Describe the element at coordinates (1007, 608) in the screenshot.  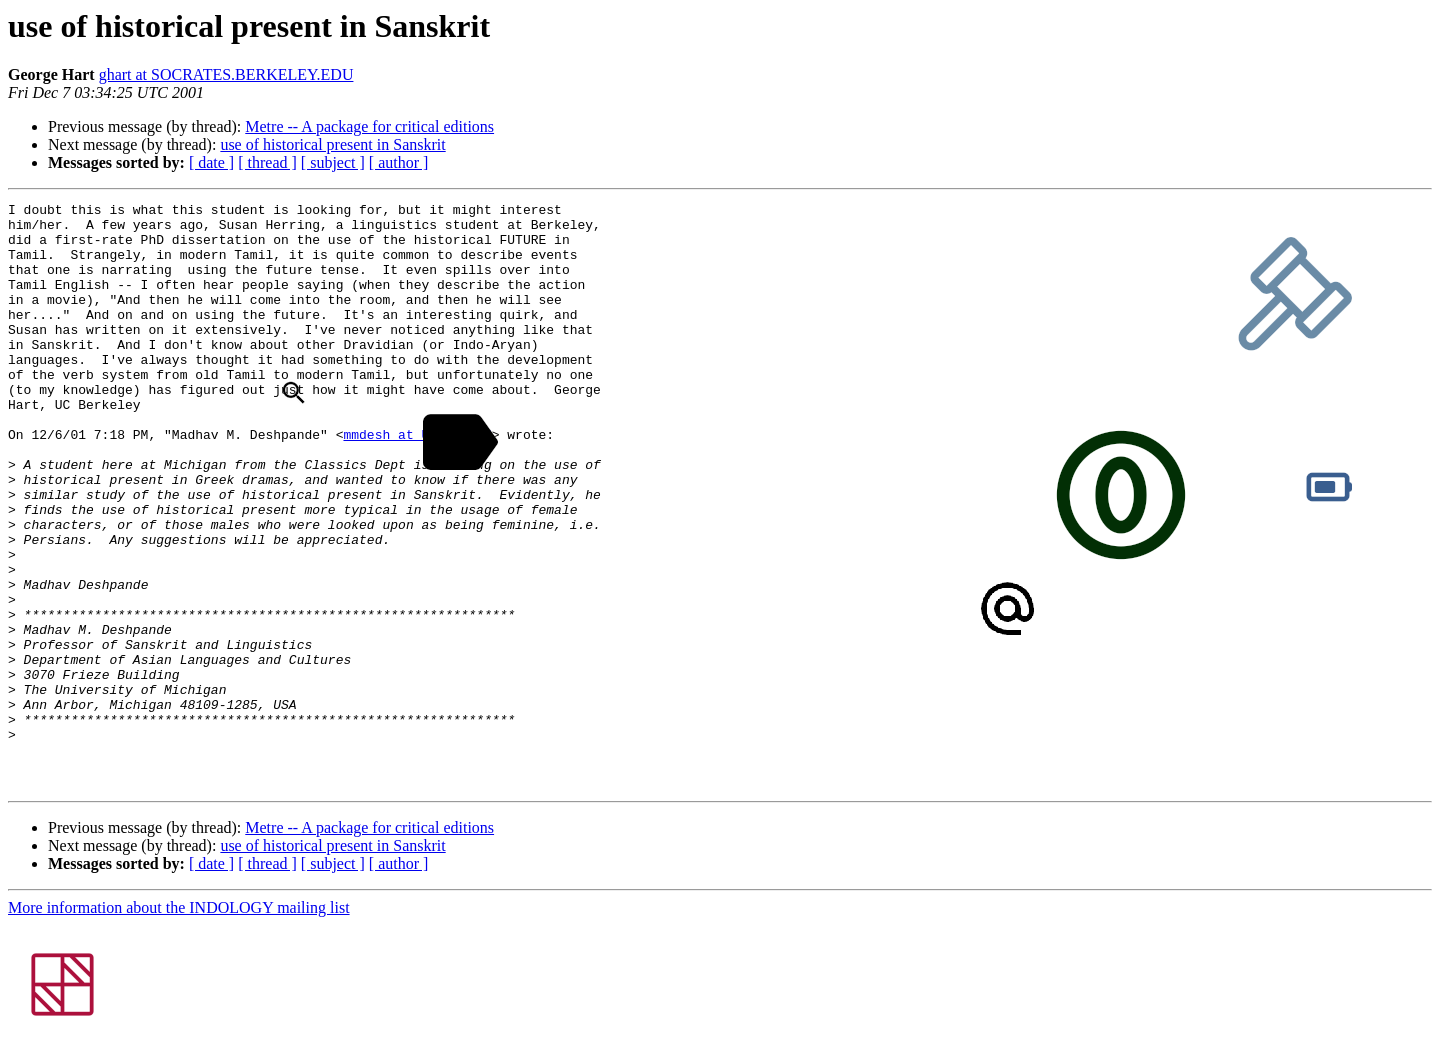
I see `enter or view email address` at that location.